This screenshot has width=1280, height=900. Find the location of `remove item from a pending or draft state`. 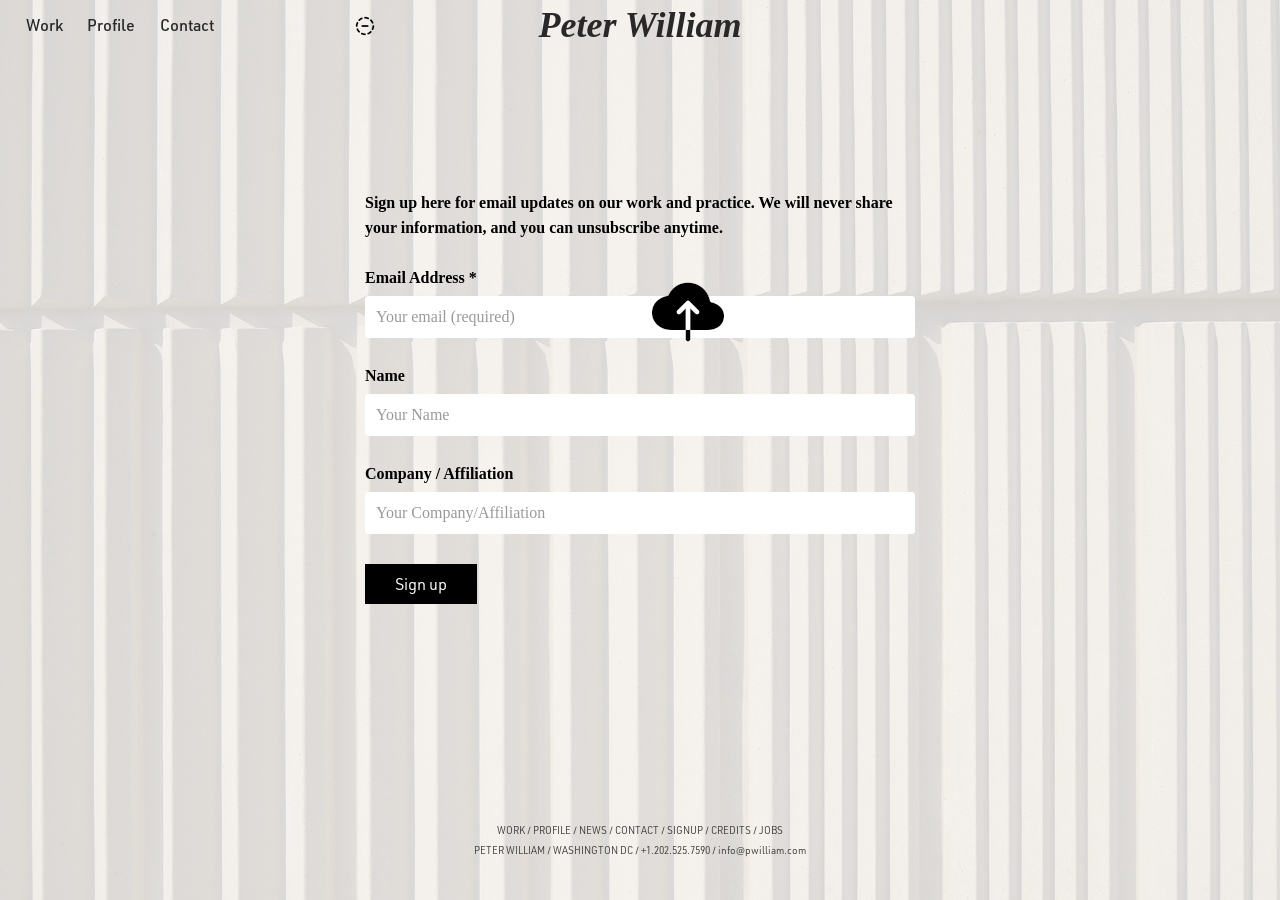

remove item from a pending or draft state is located at coordinates (365, 26).